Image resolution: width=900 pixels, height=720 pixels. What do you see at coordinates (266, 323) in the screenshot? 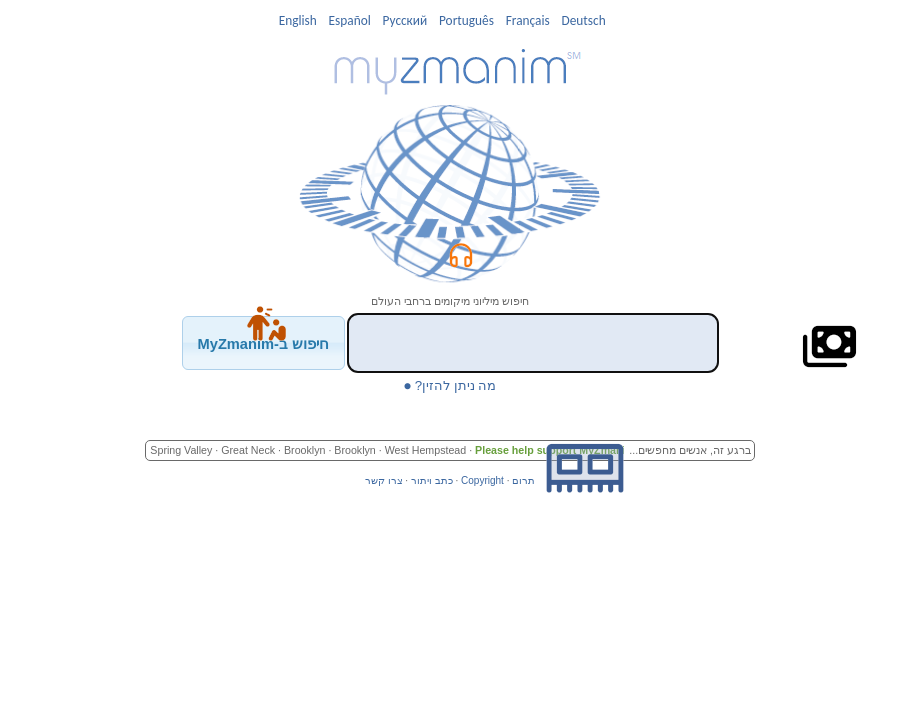
I see `report harassment or bullying behavior` at bounding box center [266, 323].